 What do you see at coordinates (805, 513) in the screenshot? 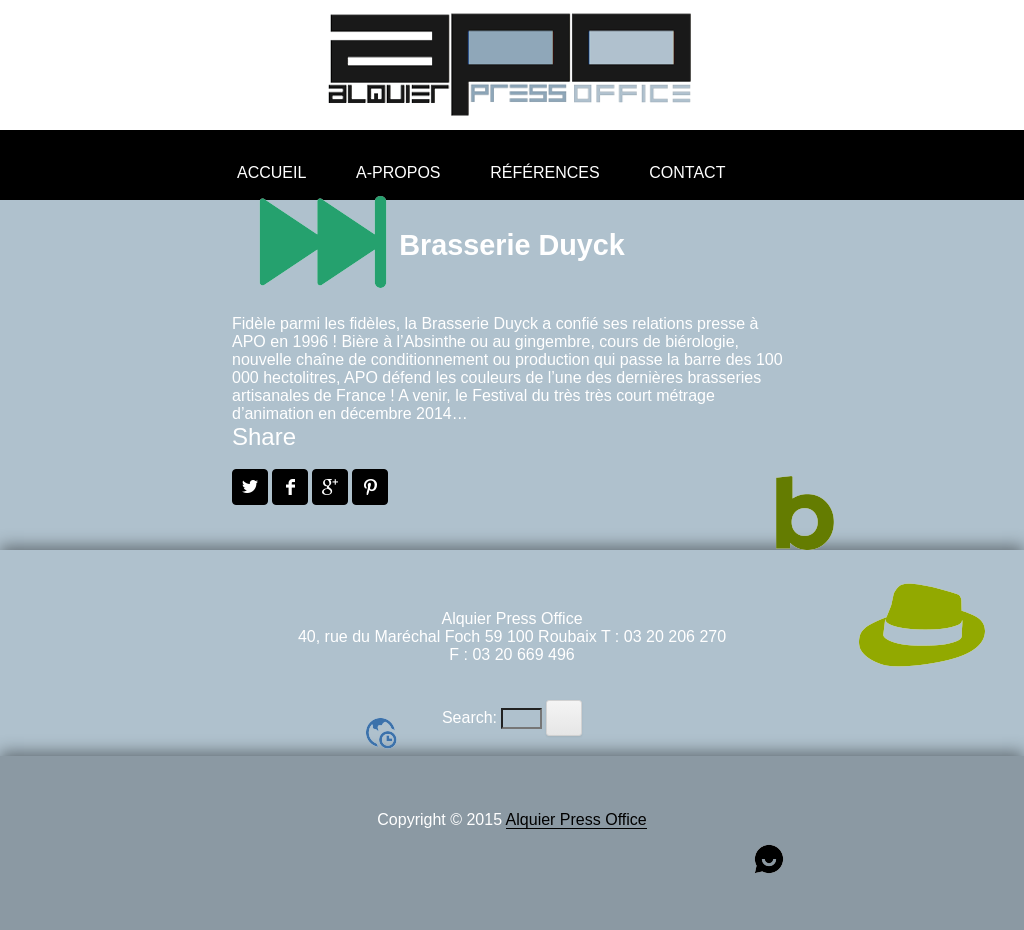
I see `bricks website builder logo` at bounding box center [805, 513].